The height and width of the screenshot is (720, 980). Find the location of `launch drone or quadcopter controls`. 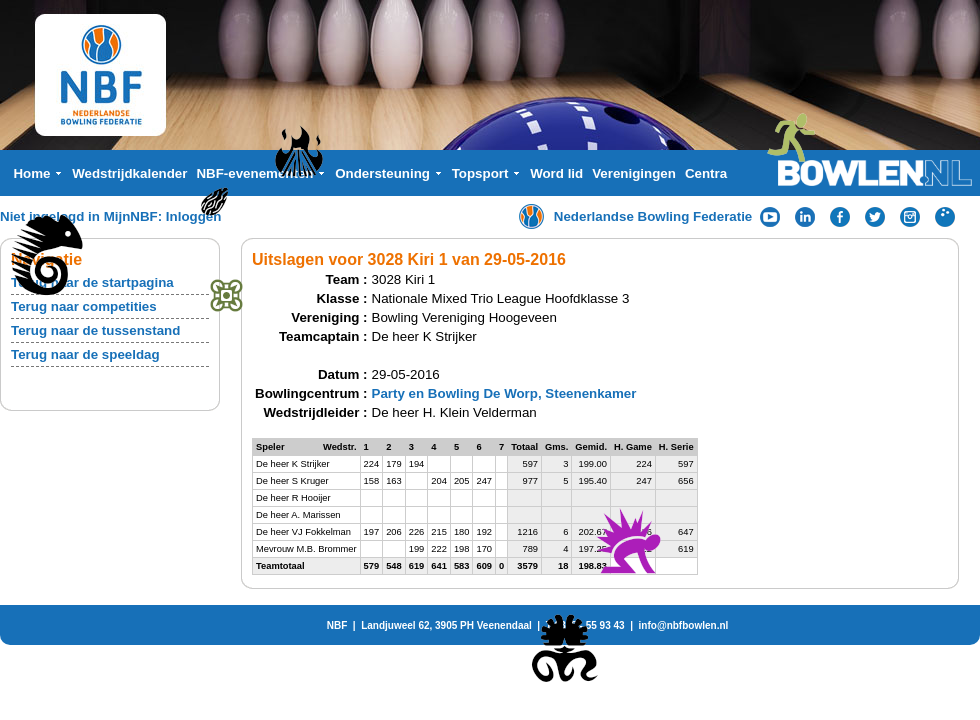

launch drone or quadcopter controls is located at coordinates (226, 295).